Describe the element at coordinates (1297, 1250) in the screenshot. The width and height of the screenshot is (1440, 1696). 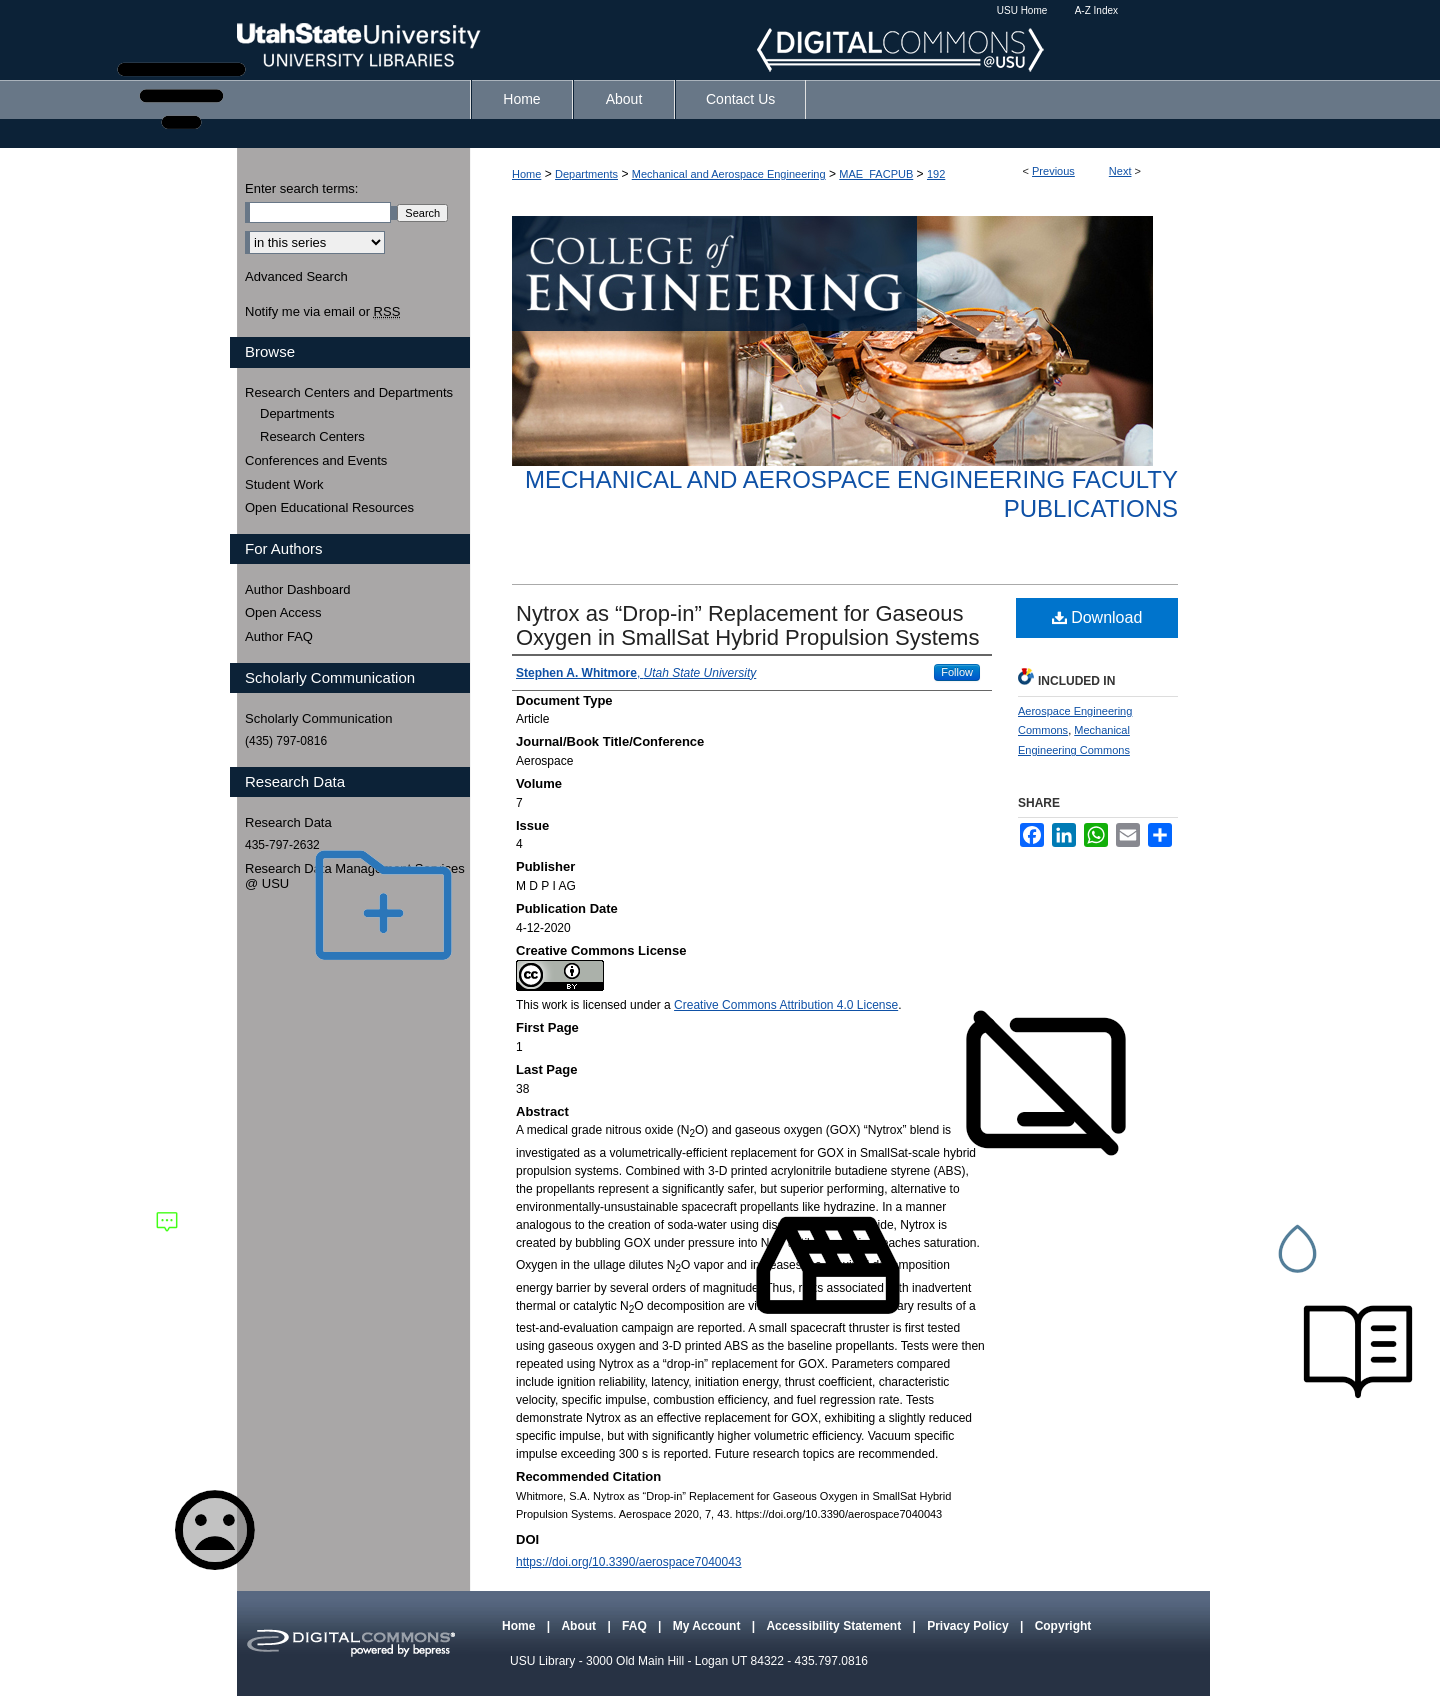
I see `indicates water or liquid-related settings` at that location.